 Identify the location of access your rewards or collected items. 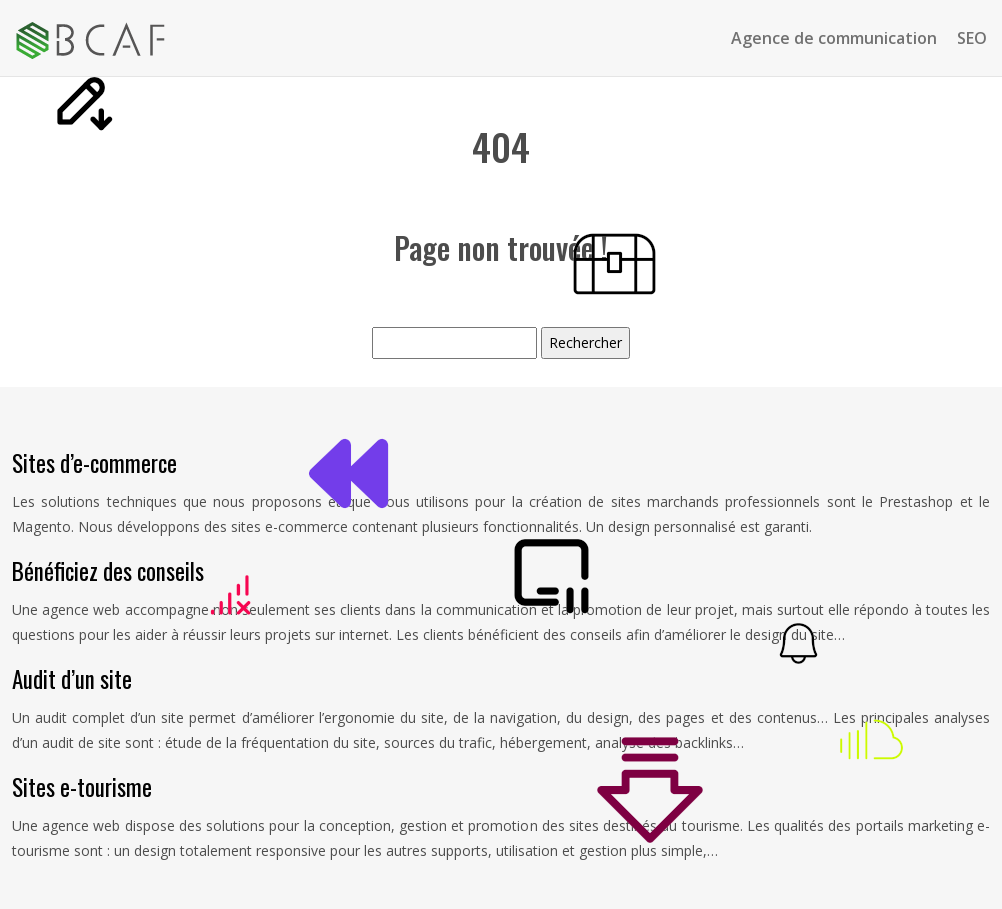
(614, 265).